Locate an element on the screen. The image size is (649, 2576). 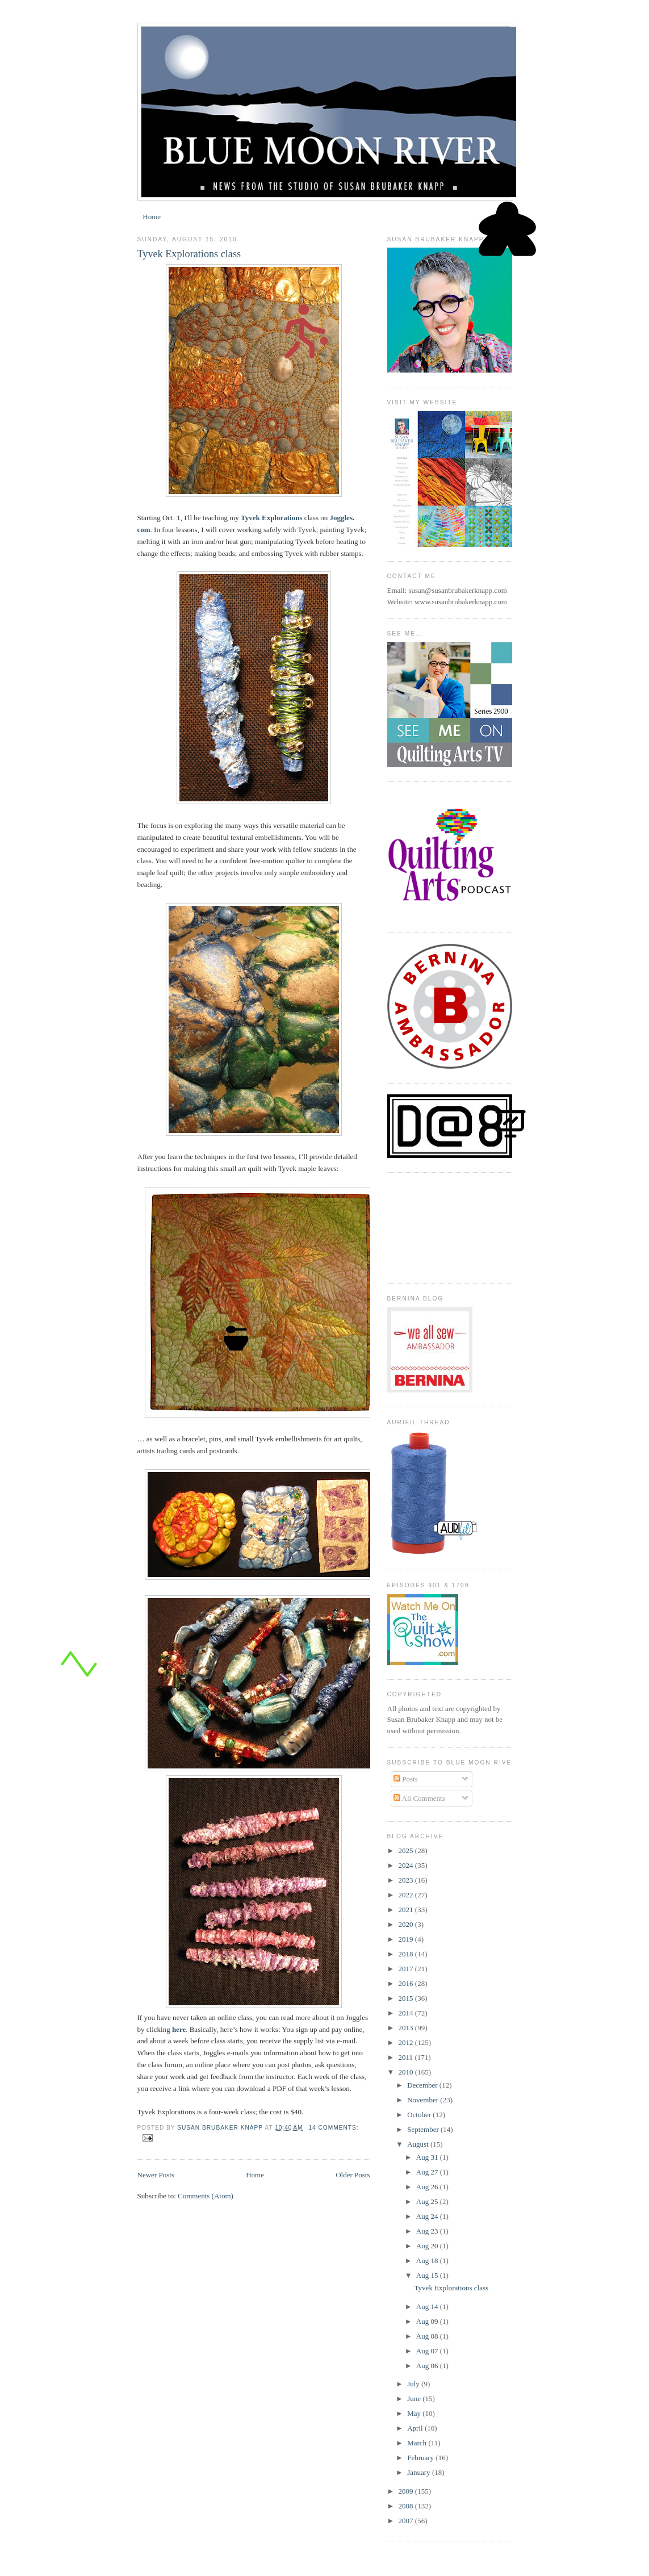
access basketball or sports activities is located at coordinates (306, 331).